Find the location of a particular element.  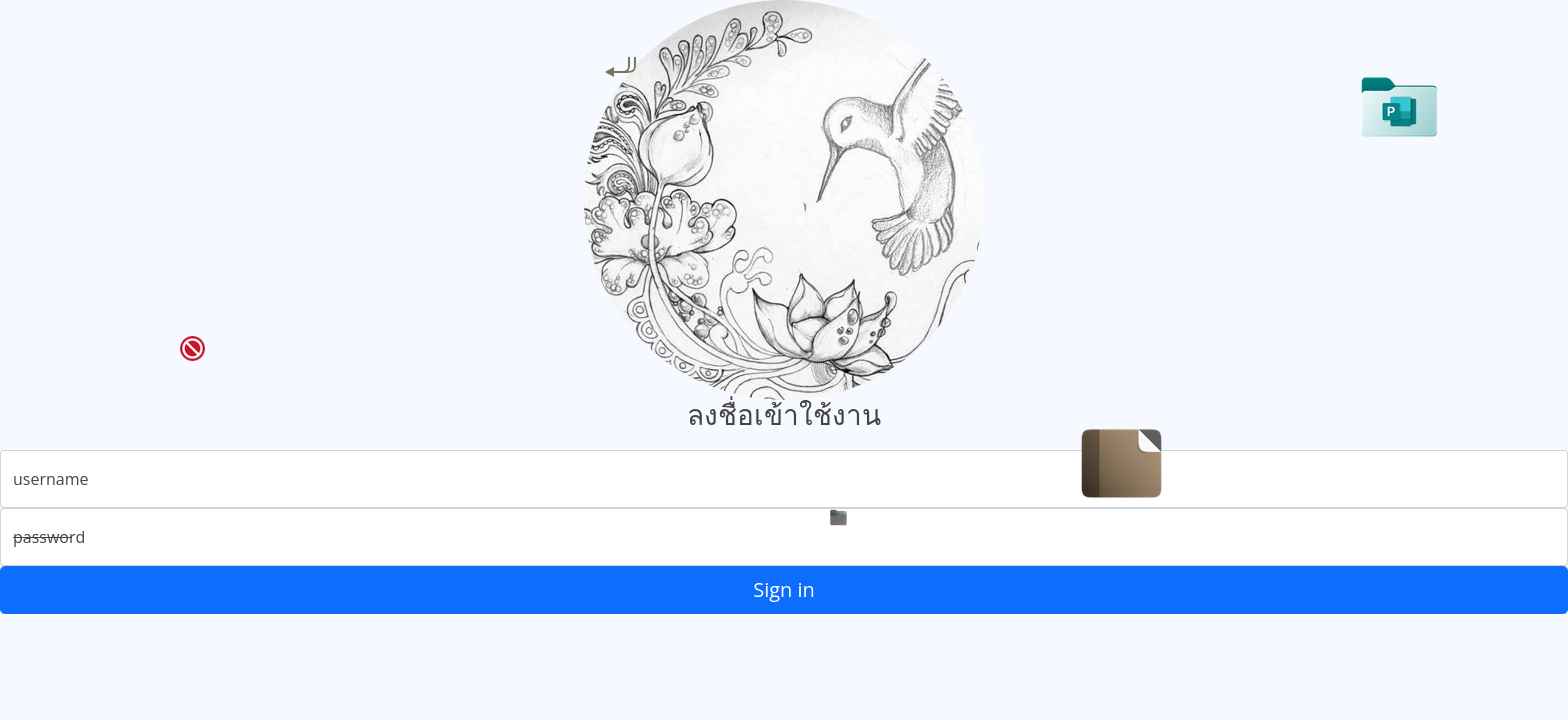

delete selected email message is located at coordinates (192, 348).